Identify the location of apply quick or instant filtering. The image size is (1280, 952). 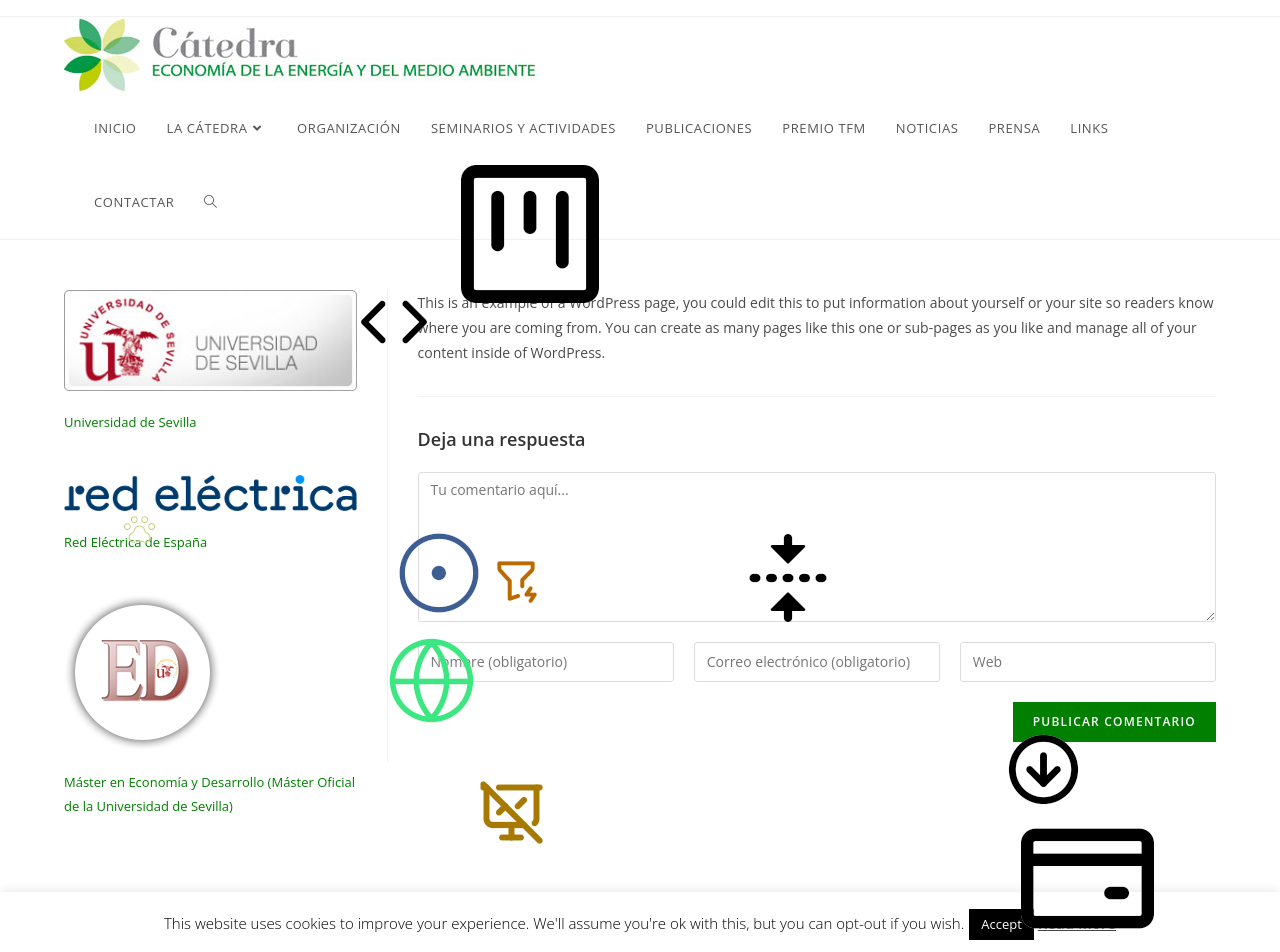
(516, 580).